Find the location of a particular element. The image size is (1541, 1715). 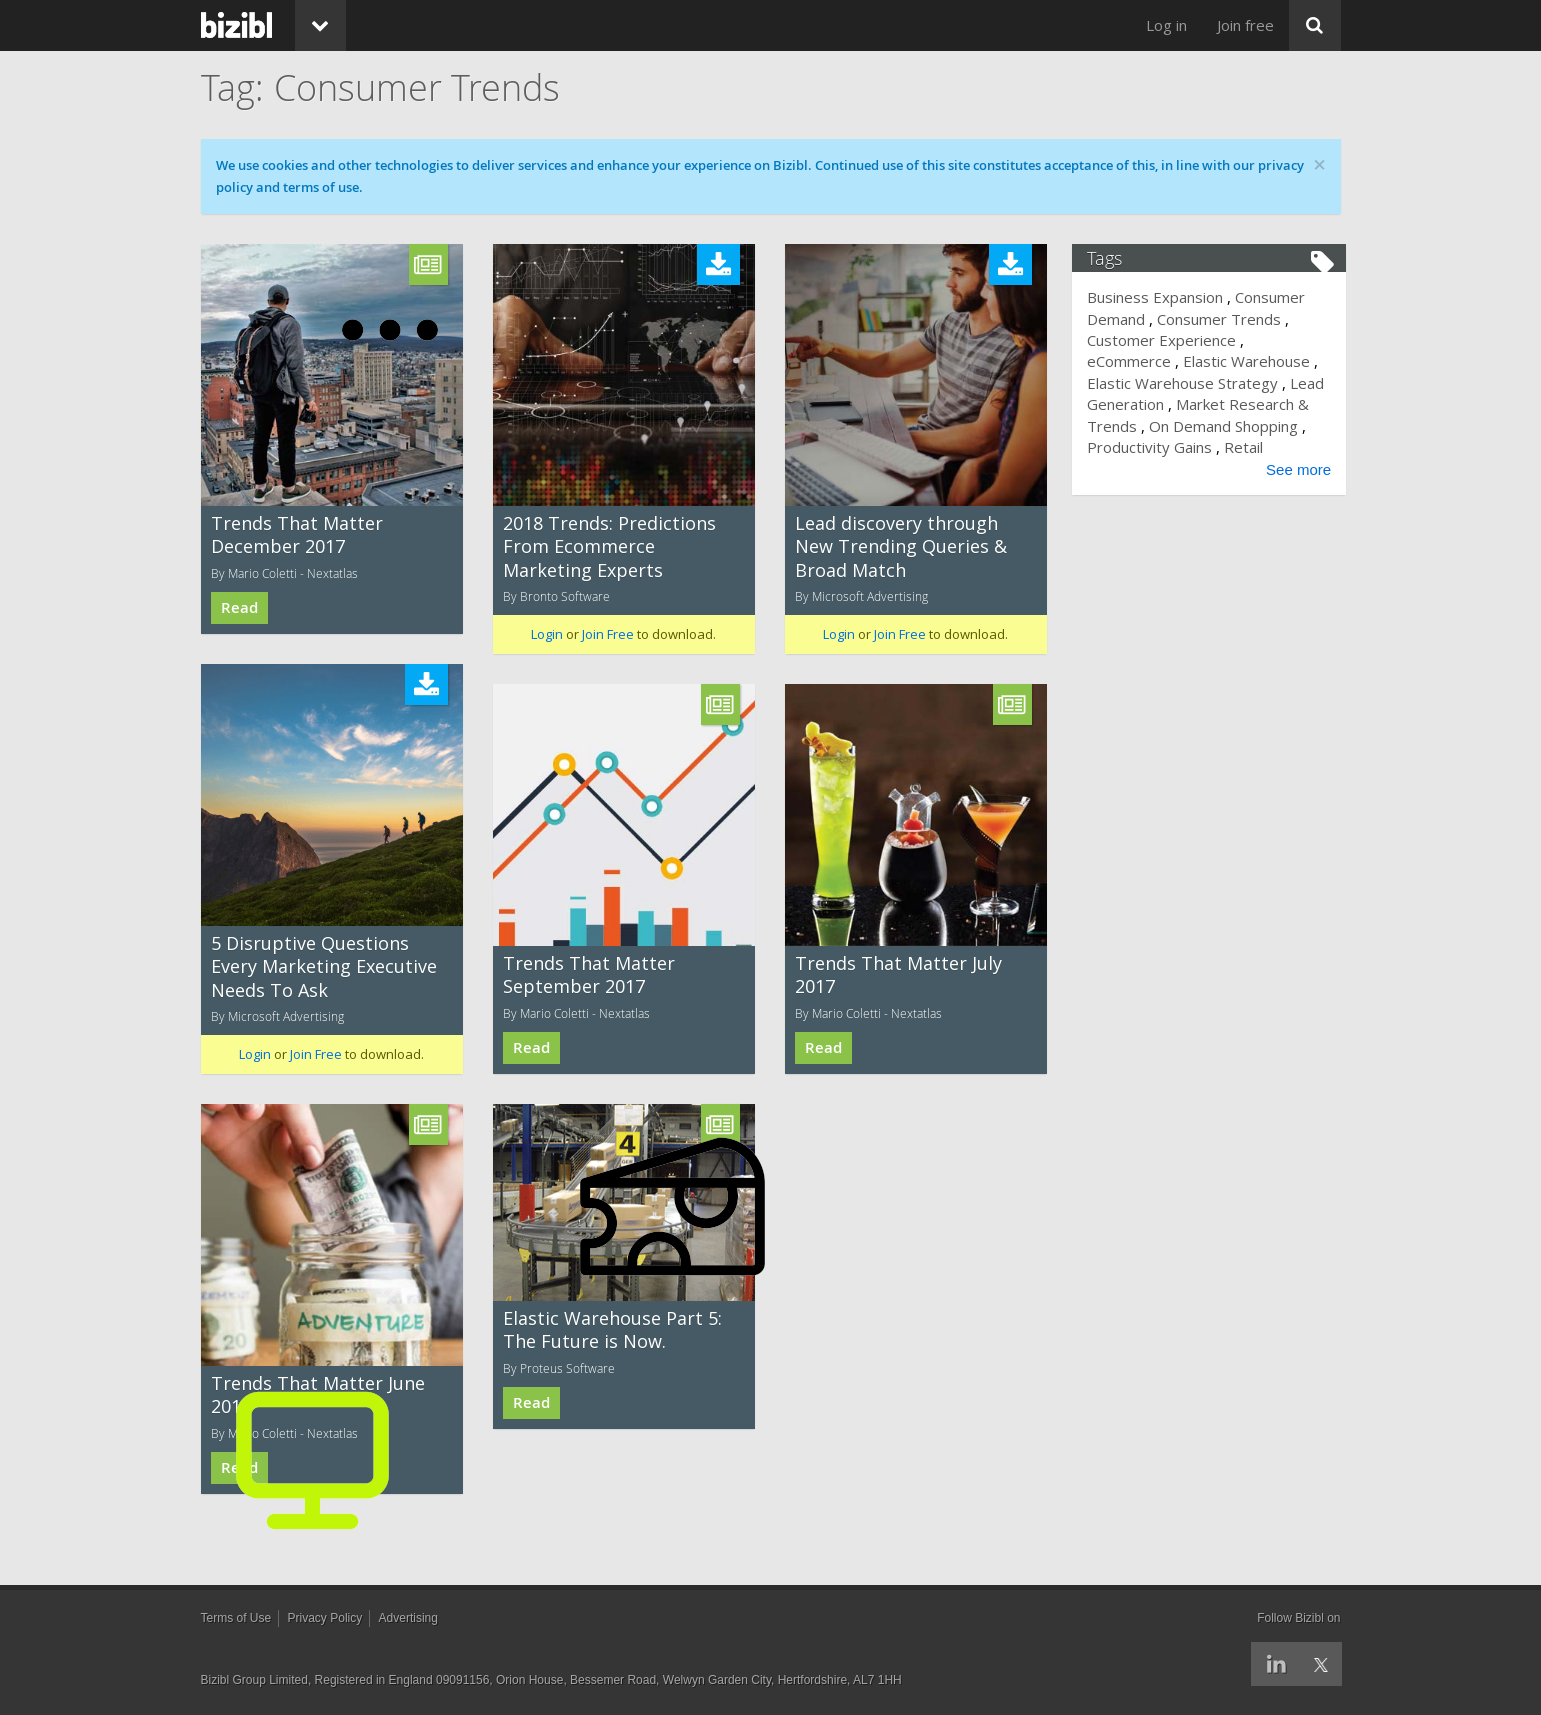

access more options or actions is located at coordinates (390, 330).